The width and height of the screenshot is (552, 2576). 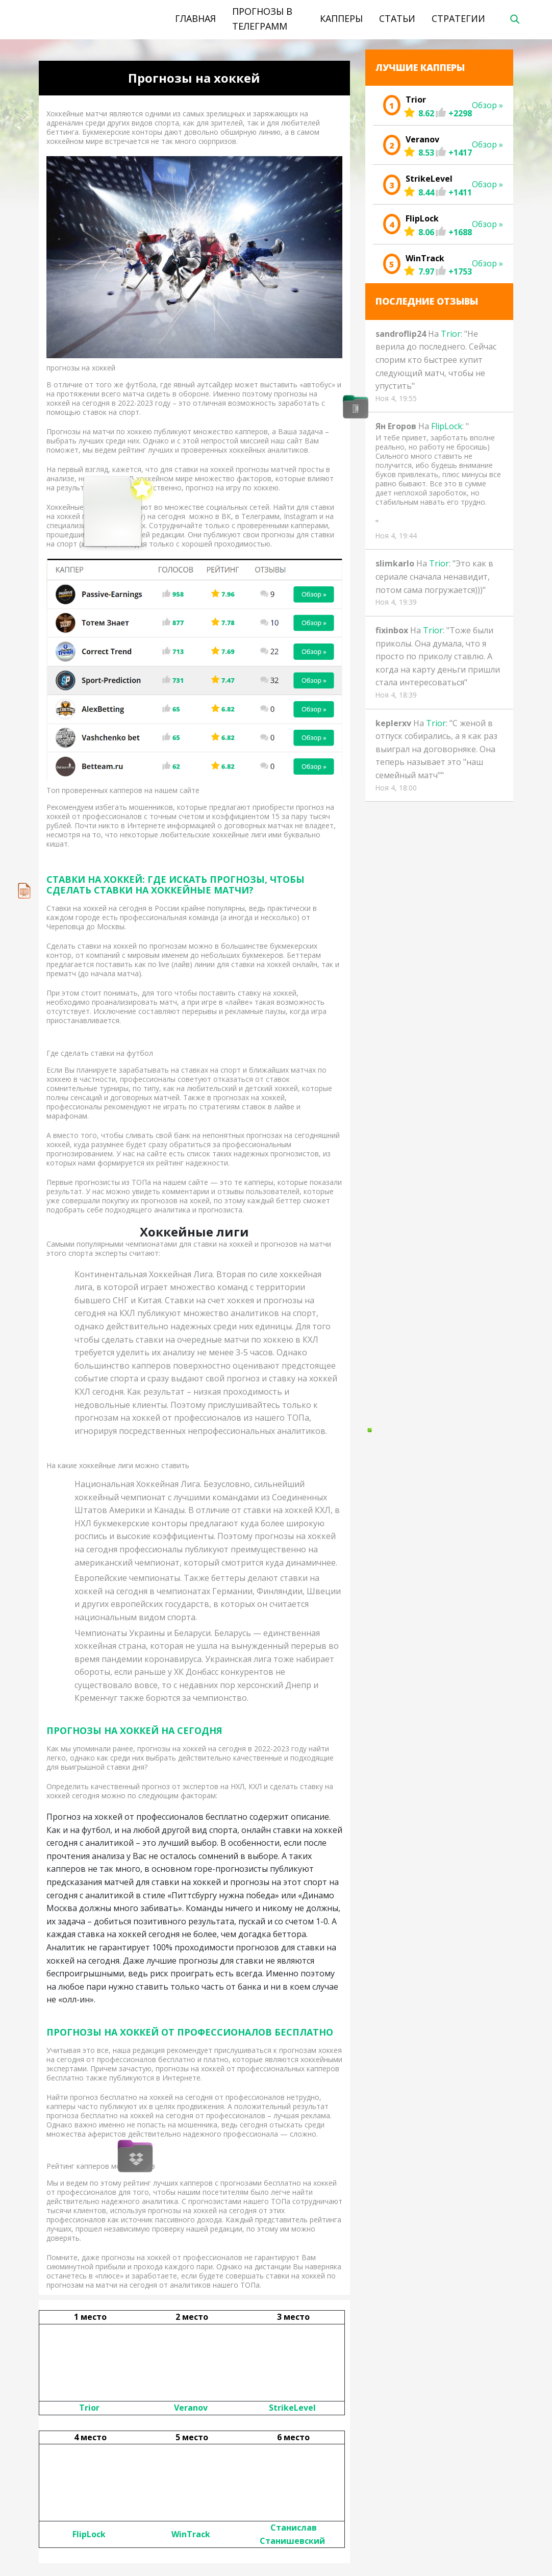 What do you see at coordinates (356, 407) in the screenshot?
I see `access your templates folder` at bounding box center [356, 407].